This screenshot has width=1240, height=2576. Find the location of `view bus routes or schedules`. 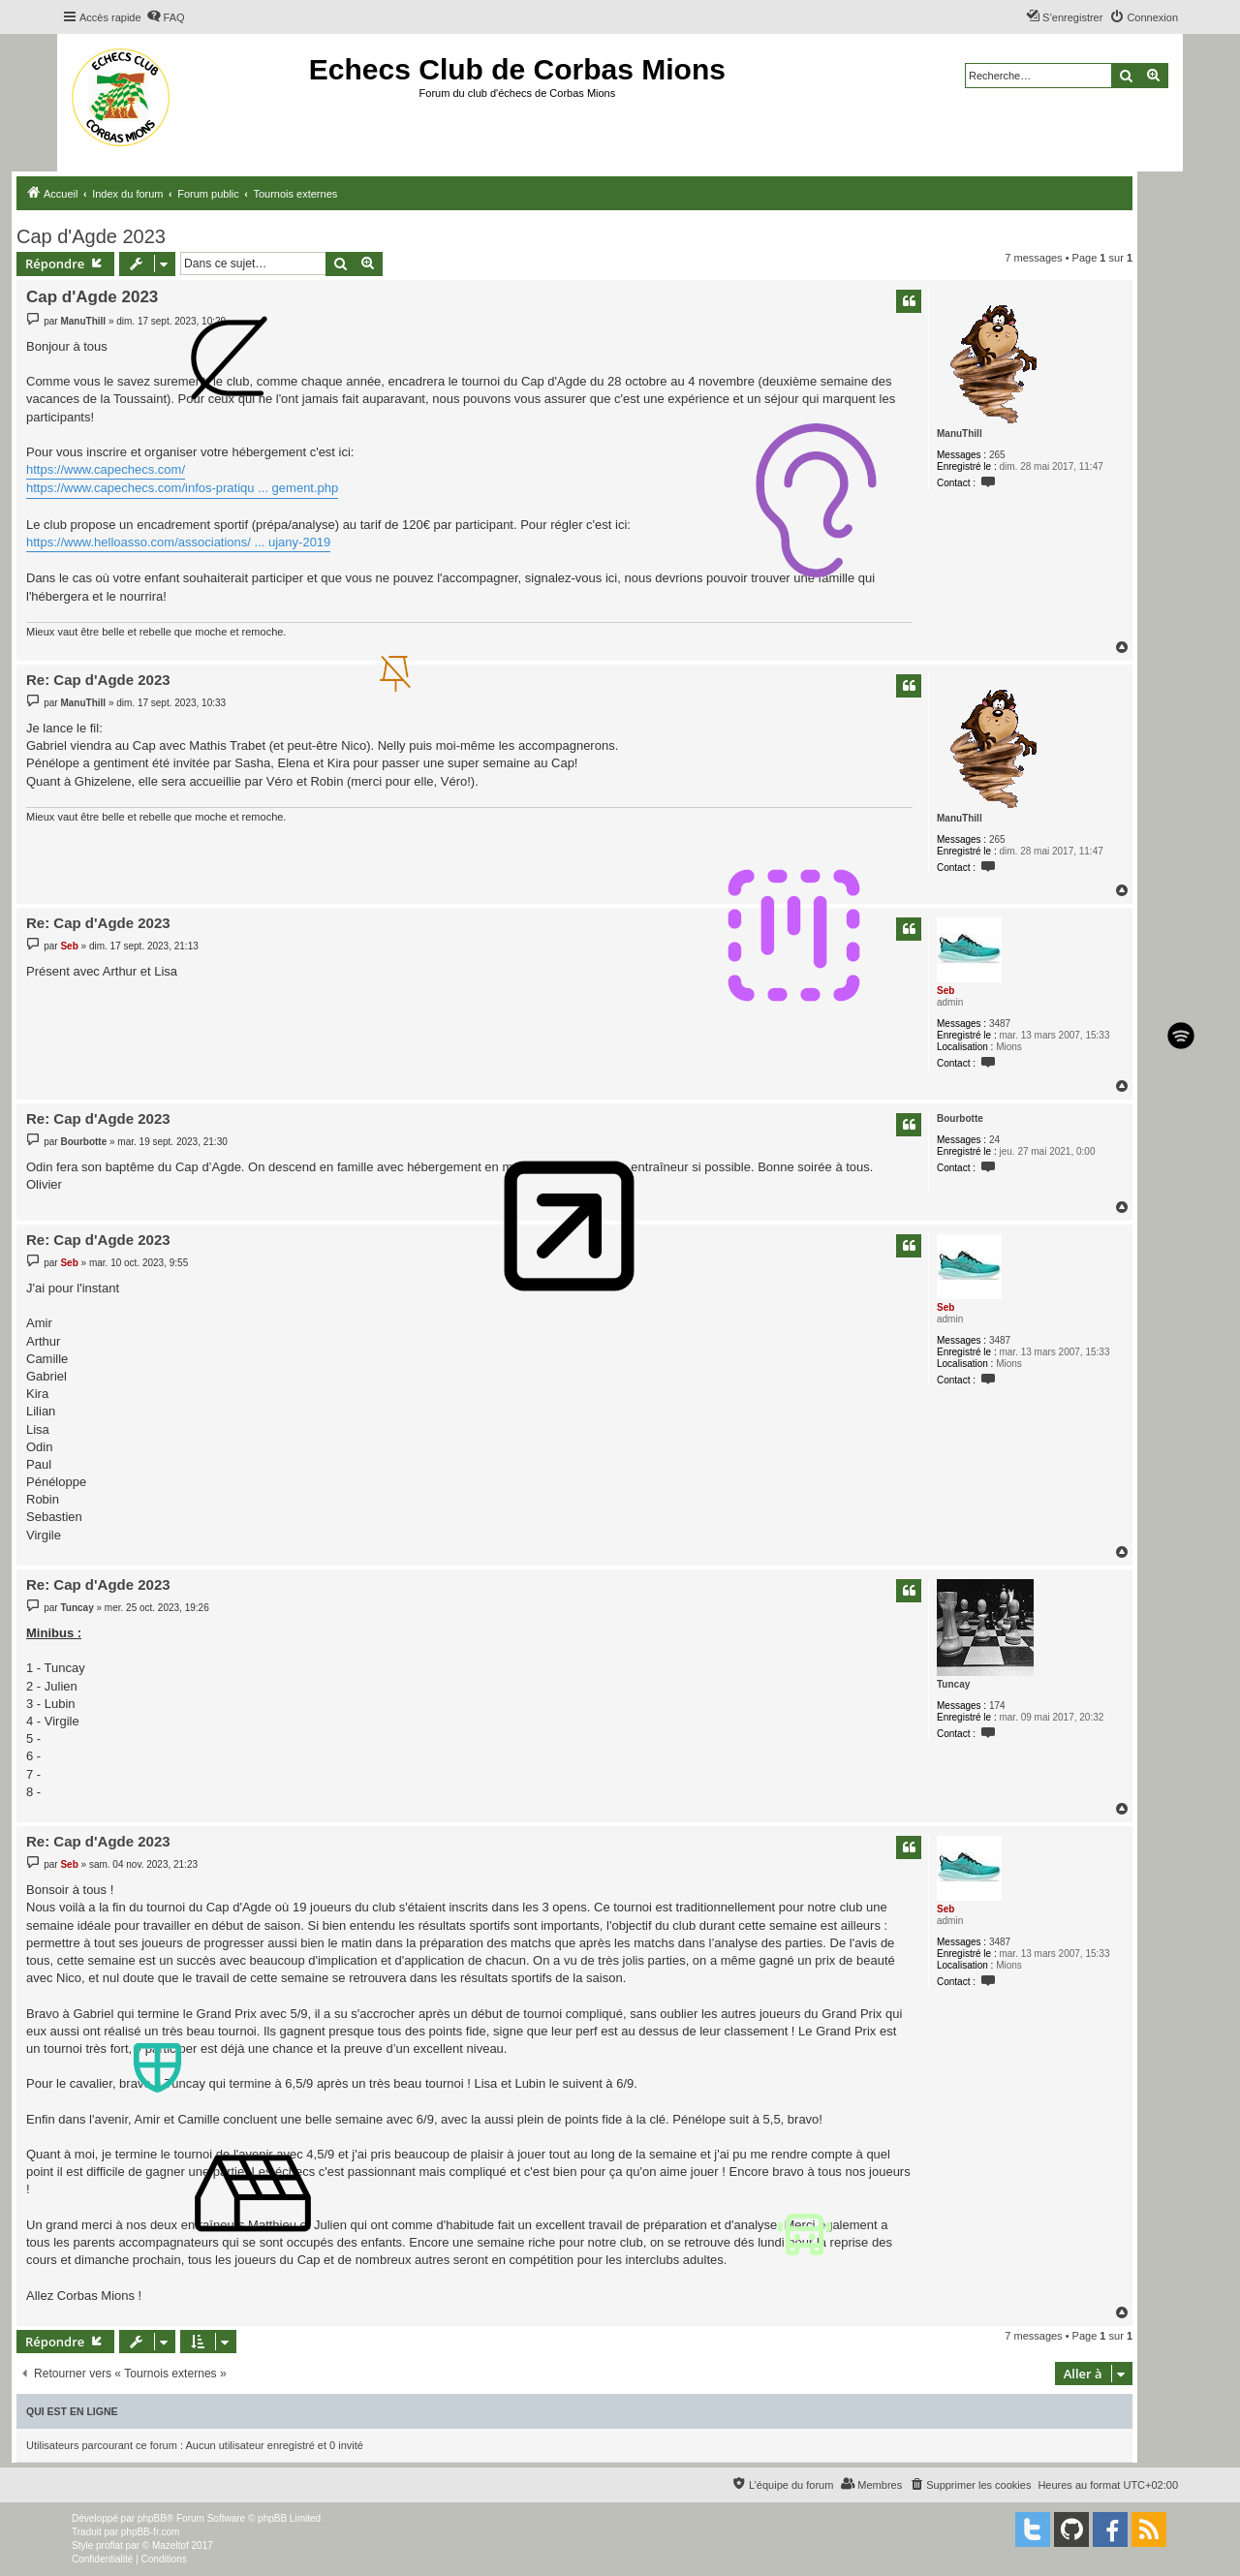

view bus routes or schedules is located at coordinates (804, 2234).